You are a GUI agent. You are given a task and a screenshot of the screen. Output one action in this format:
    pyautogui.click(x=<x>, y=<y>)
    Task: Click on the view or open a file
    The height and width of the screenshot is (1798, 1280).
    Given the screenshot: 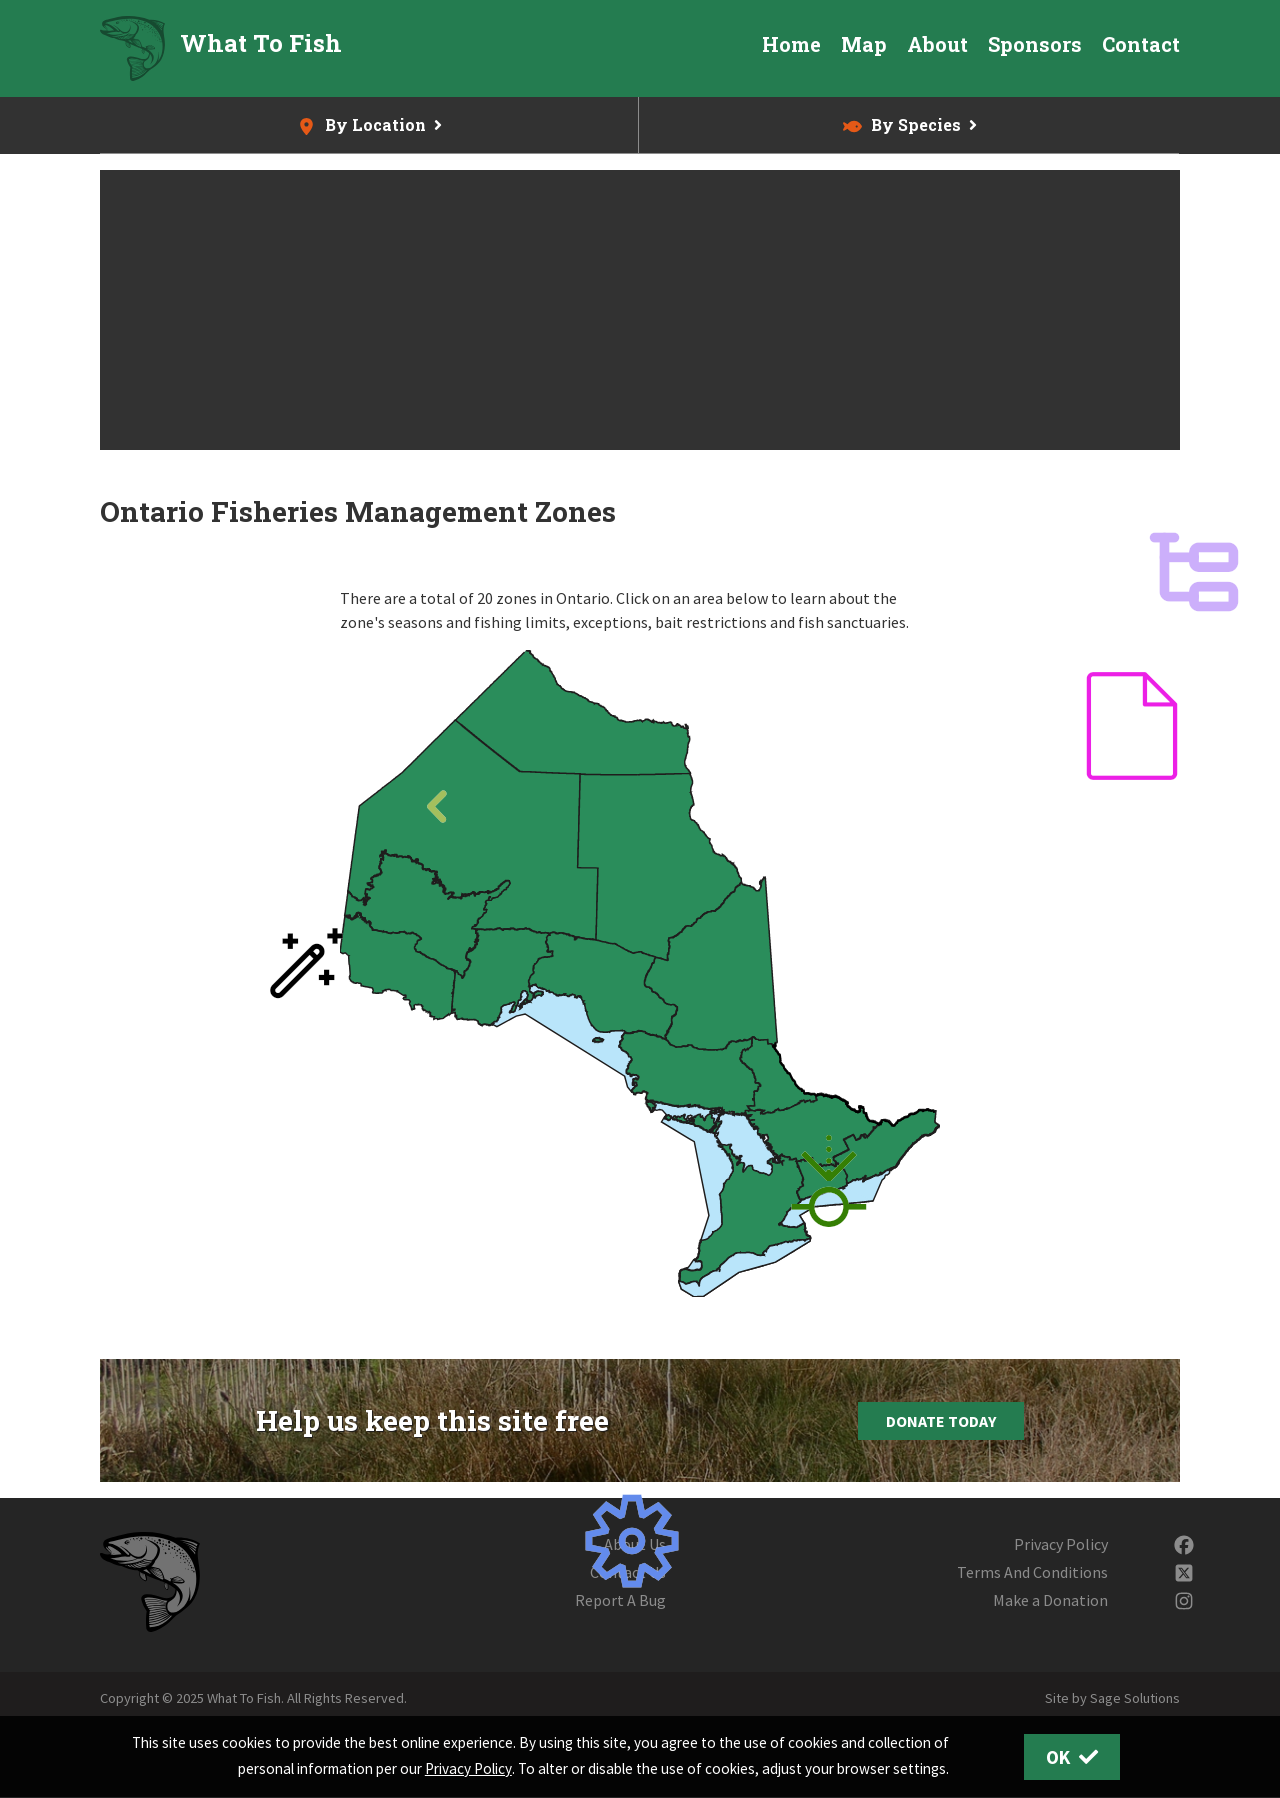 What is the action you would take?
    pyautogui.click(x=1132, y=726)
    